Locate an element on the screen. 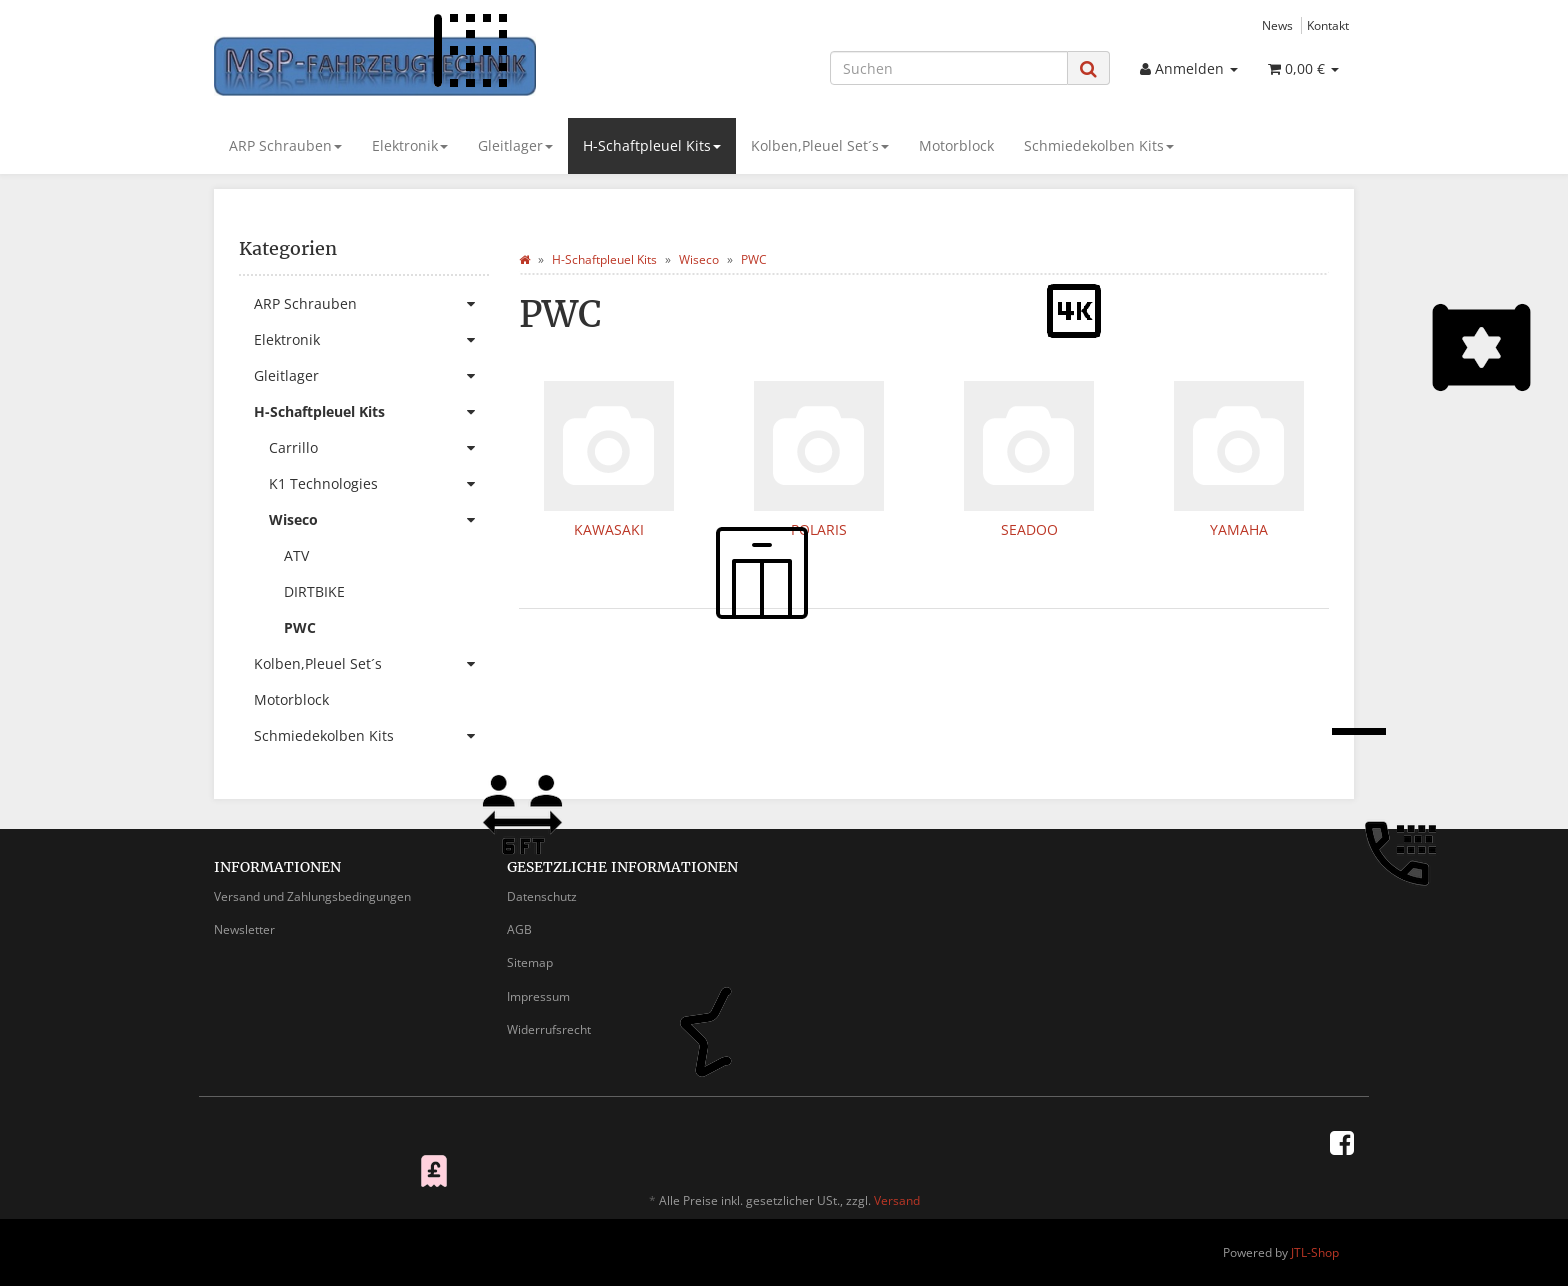 This screenshot has width=1568, height=1286. insert a horizontal divider line is located at coordinates (1359, 731).